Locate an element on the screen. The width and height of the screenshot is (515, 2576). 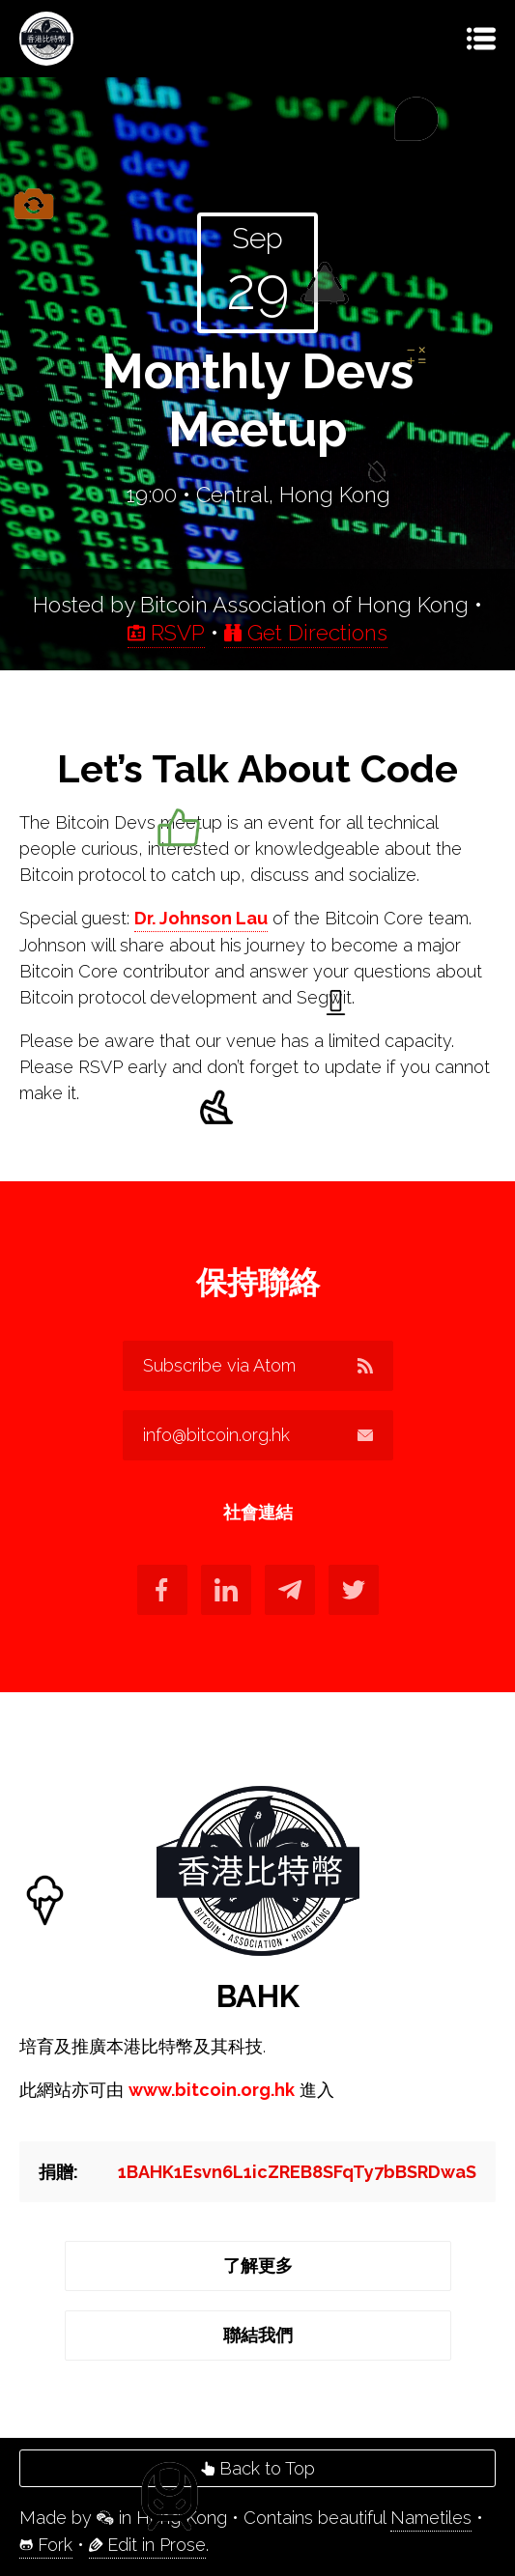
like or approve content is located at coordinates (179, 830).